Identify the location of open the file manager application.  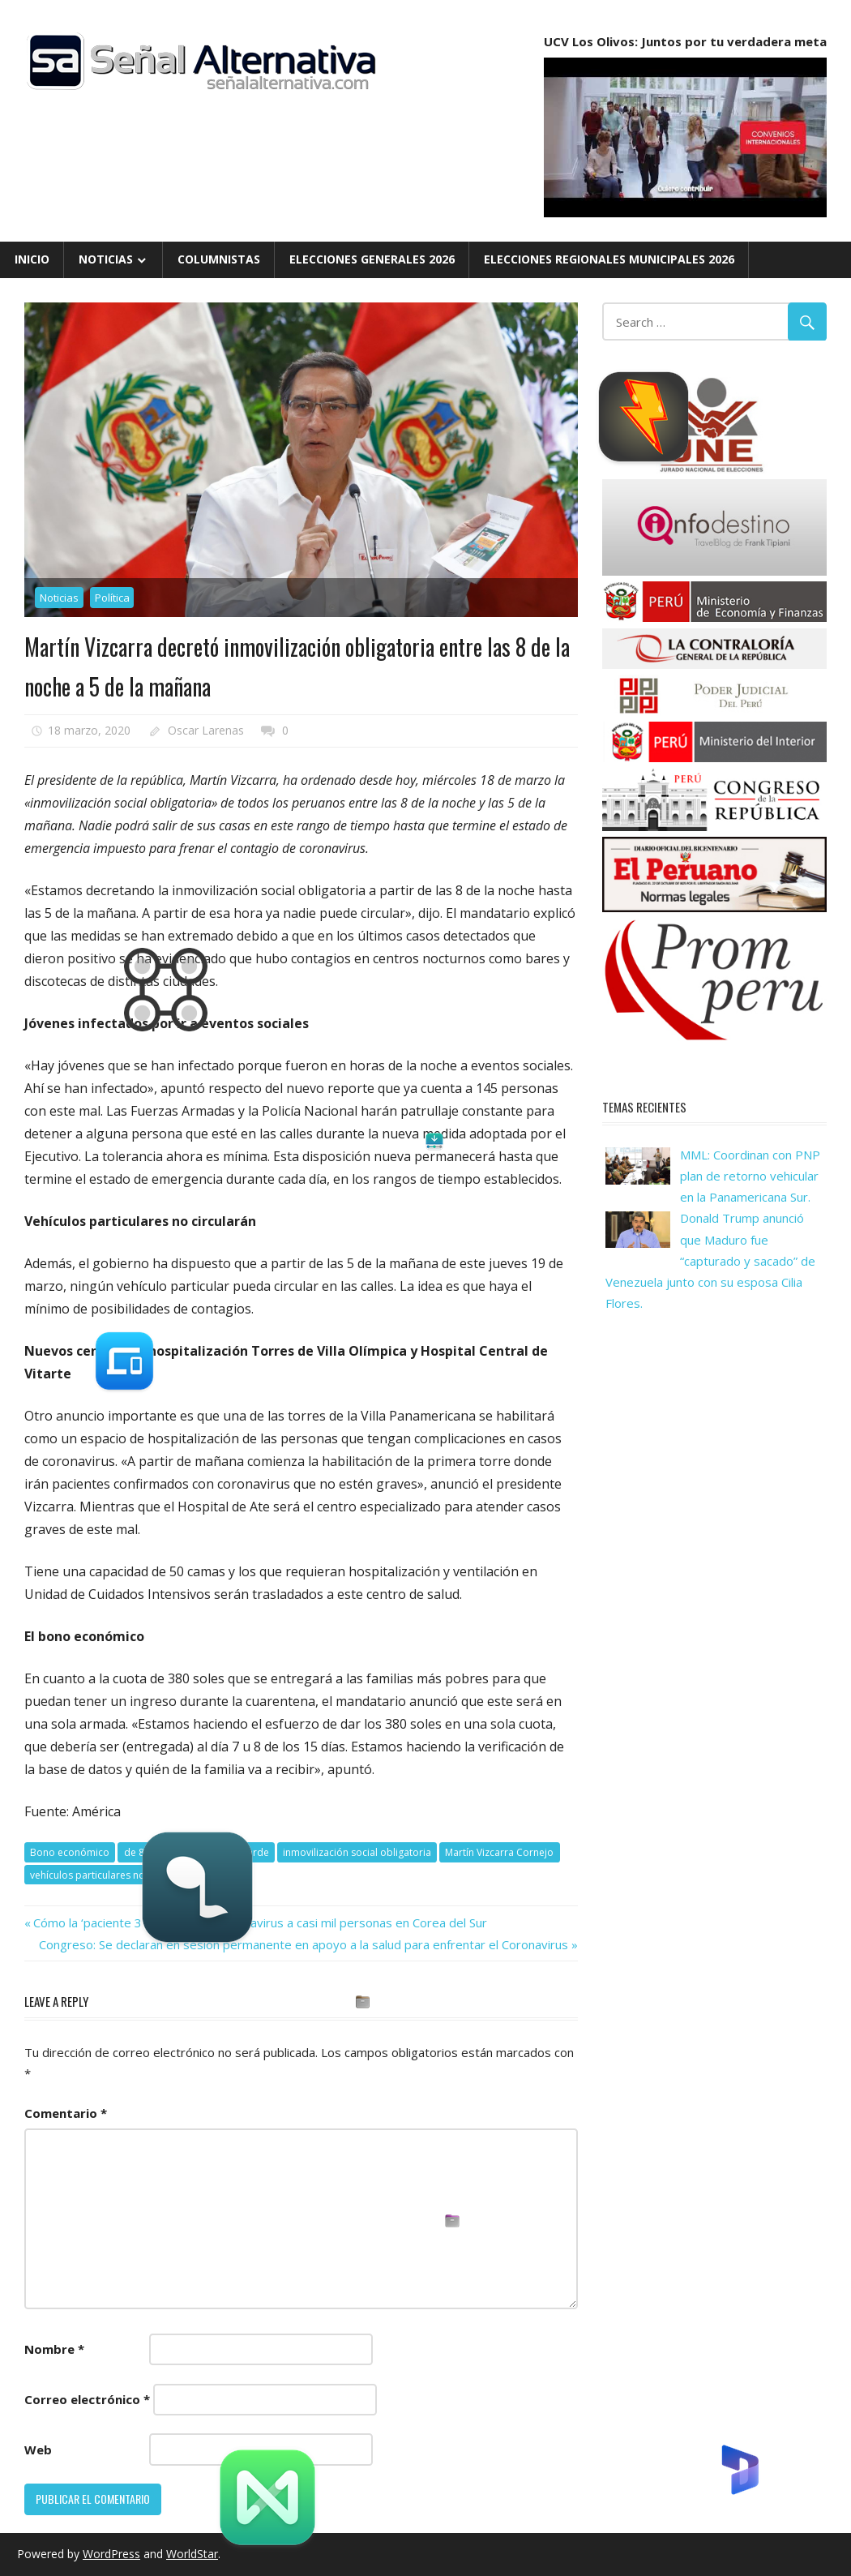
(452, 2221).